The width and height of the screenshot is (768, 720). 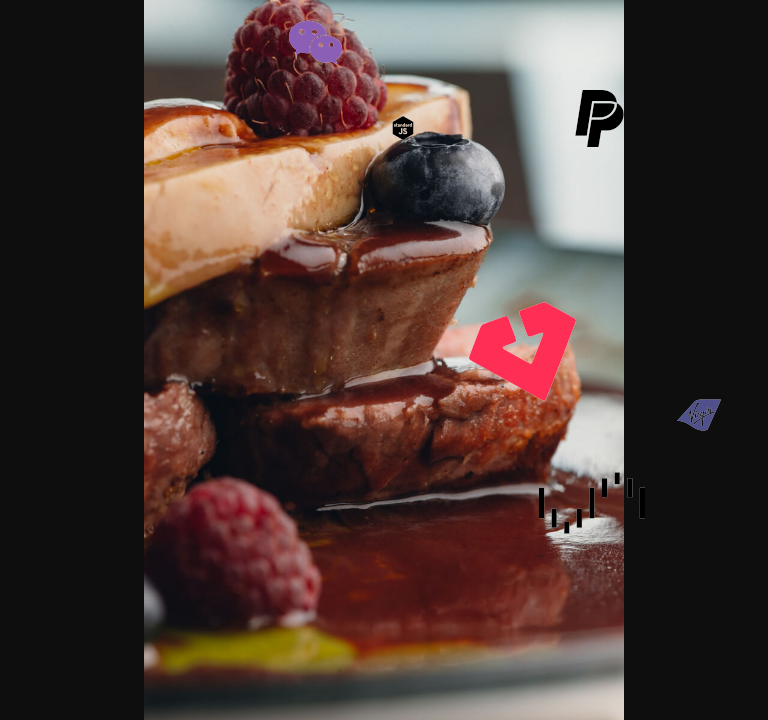 I want to click on open obtainium app, so click(x=522, y=351).